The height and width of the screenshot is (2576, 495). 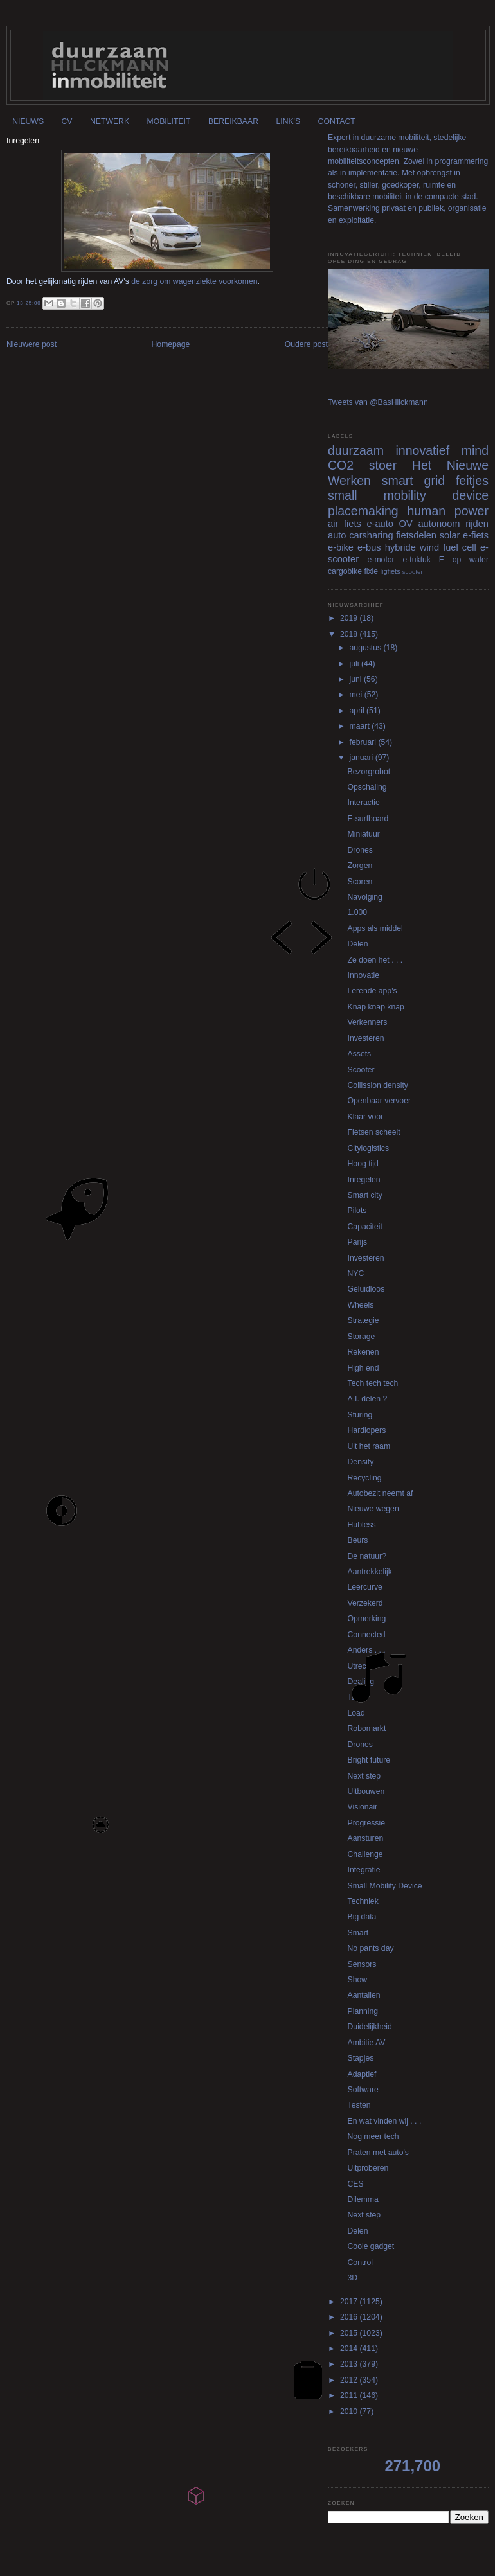 I want to click on turn off or shut down the device, so click(x=314, y=884).